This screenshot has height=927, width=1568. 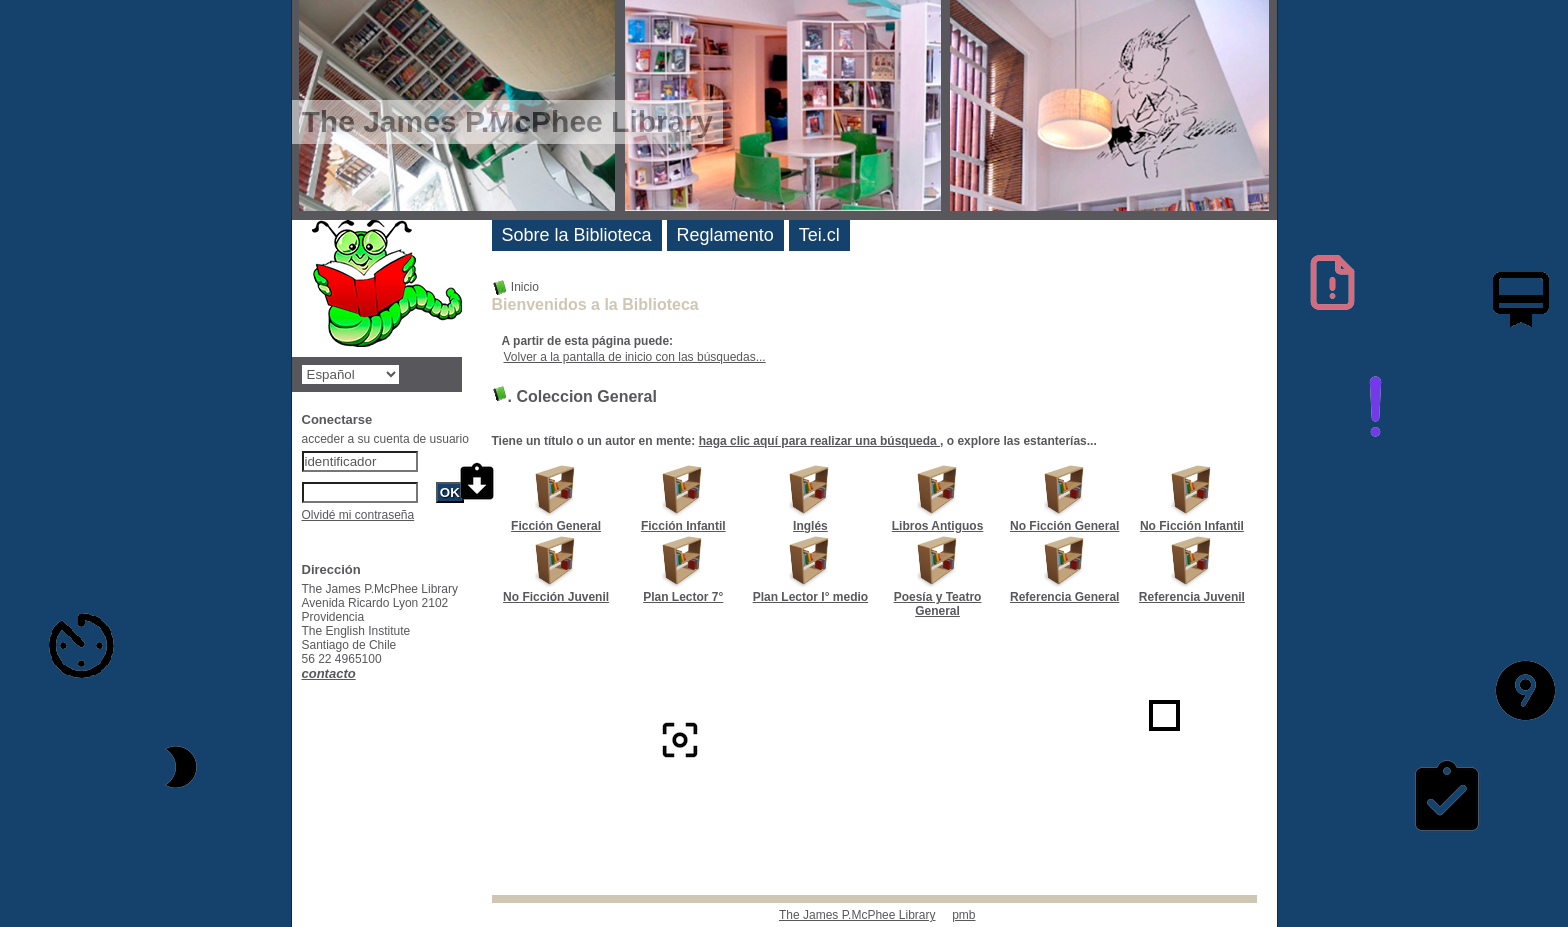 I want to click on toggle dark mode or night theme, so click(x=180, y=767).